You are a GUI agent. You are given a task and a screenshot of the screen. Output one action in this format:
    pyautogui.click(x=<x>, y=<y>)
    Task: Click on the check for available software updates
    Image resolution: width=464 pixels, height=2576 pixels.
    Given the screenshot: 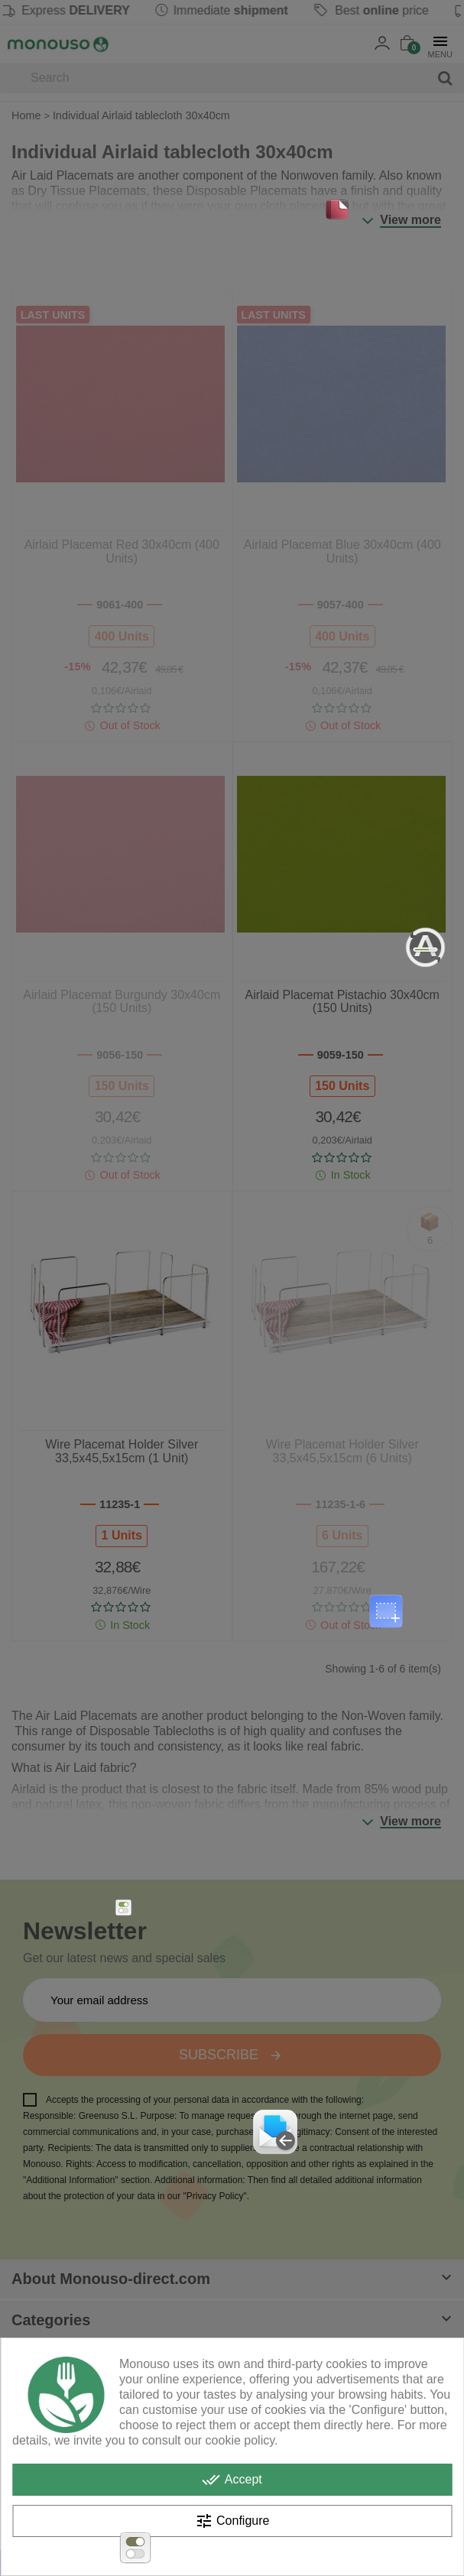 What is the action you would take?
    pyautogui.click(x=425, y=947)
    